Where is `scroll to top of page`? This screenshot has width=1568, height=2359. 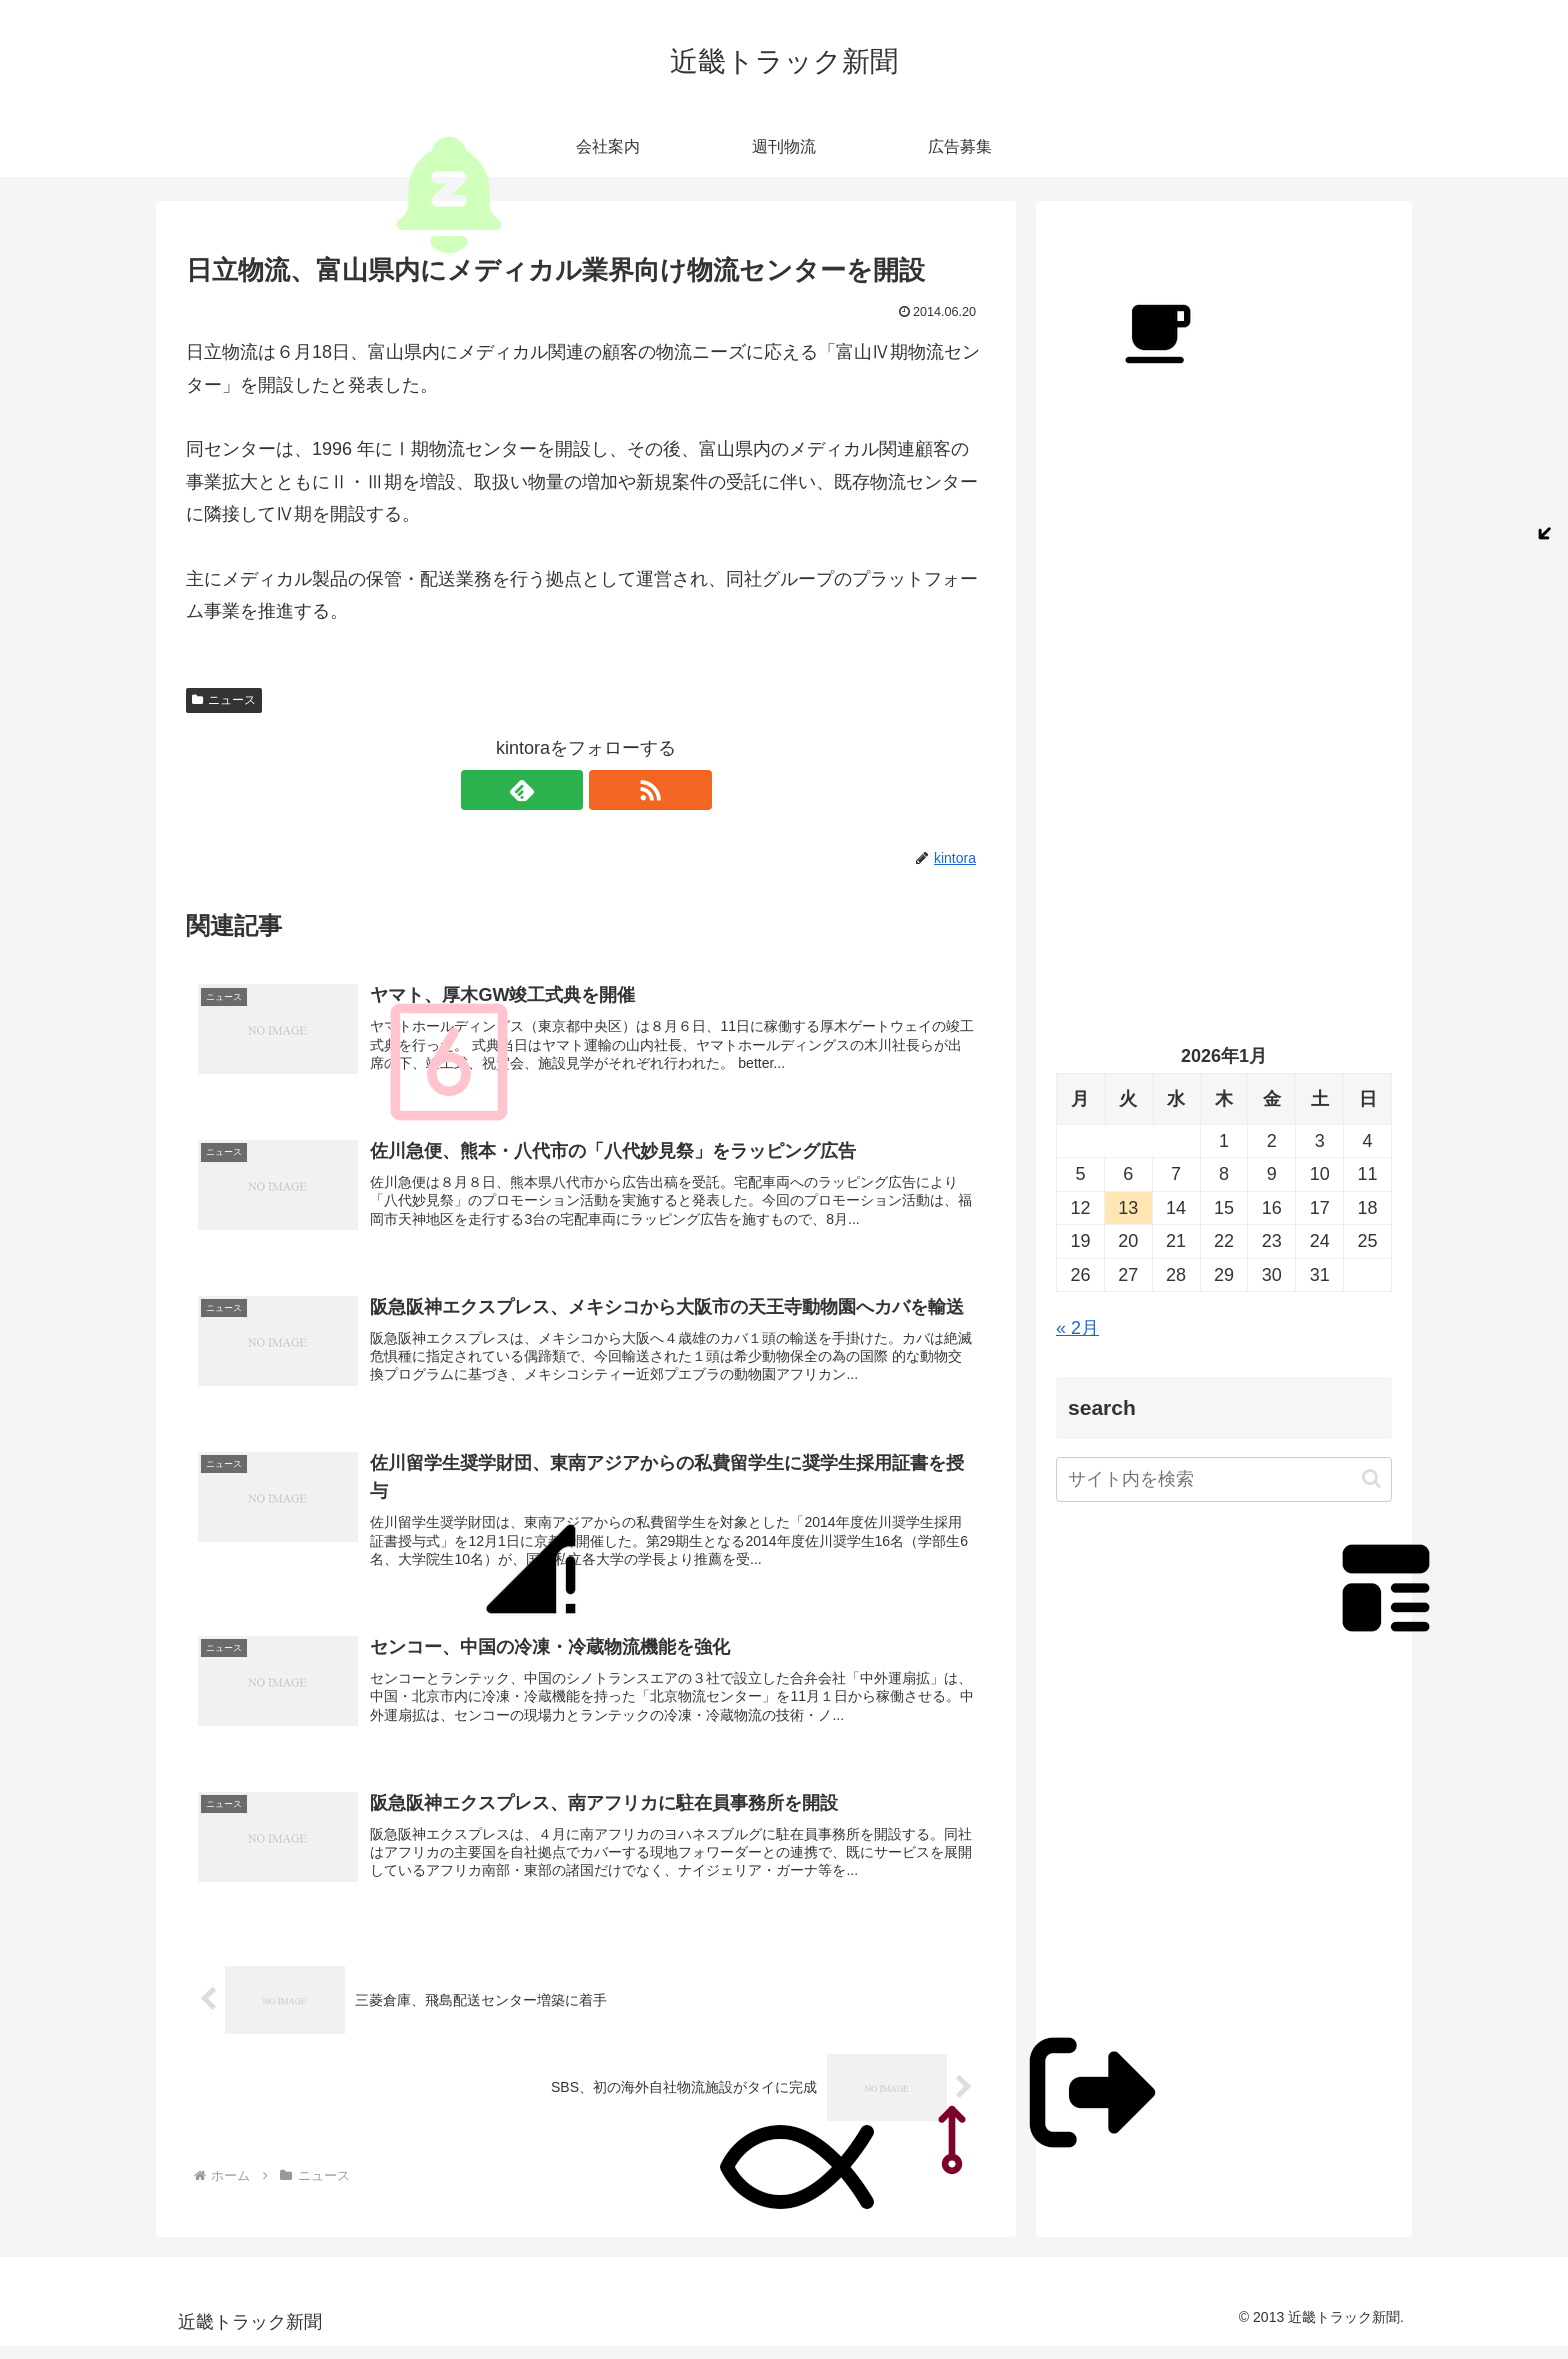 scroll to top of page is located at coordinates (952, 2140).